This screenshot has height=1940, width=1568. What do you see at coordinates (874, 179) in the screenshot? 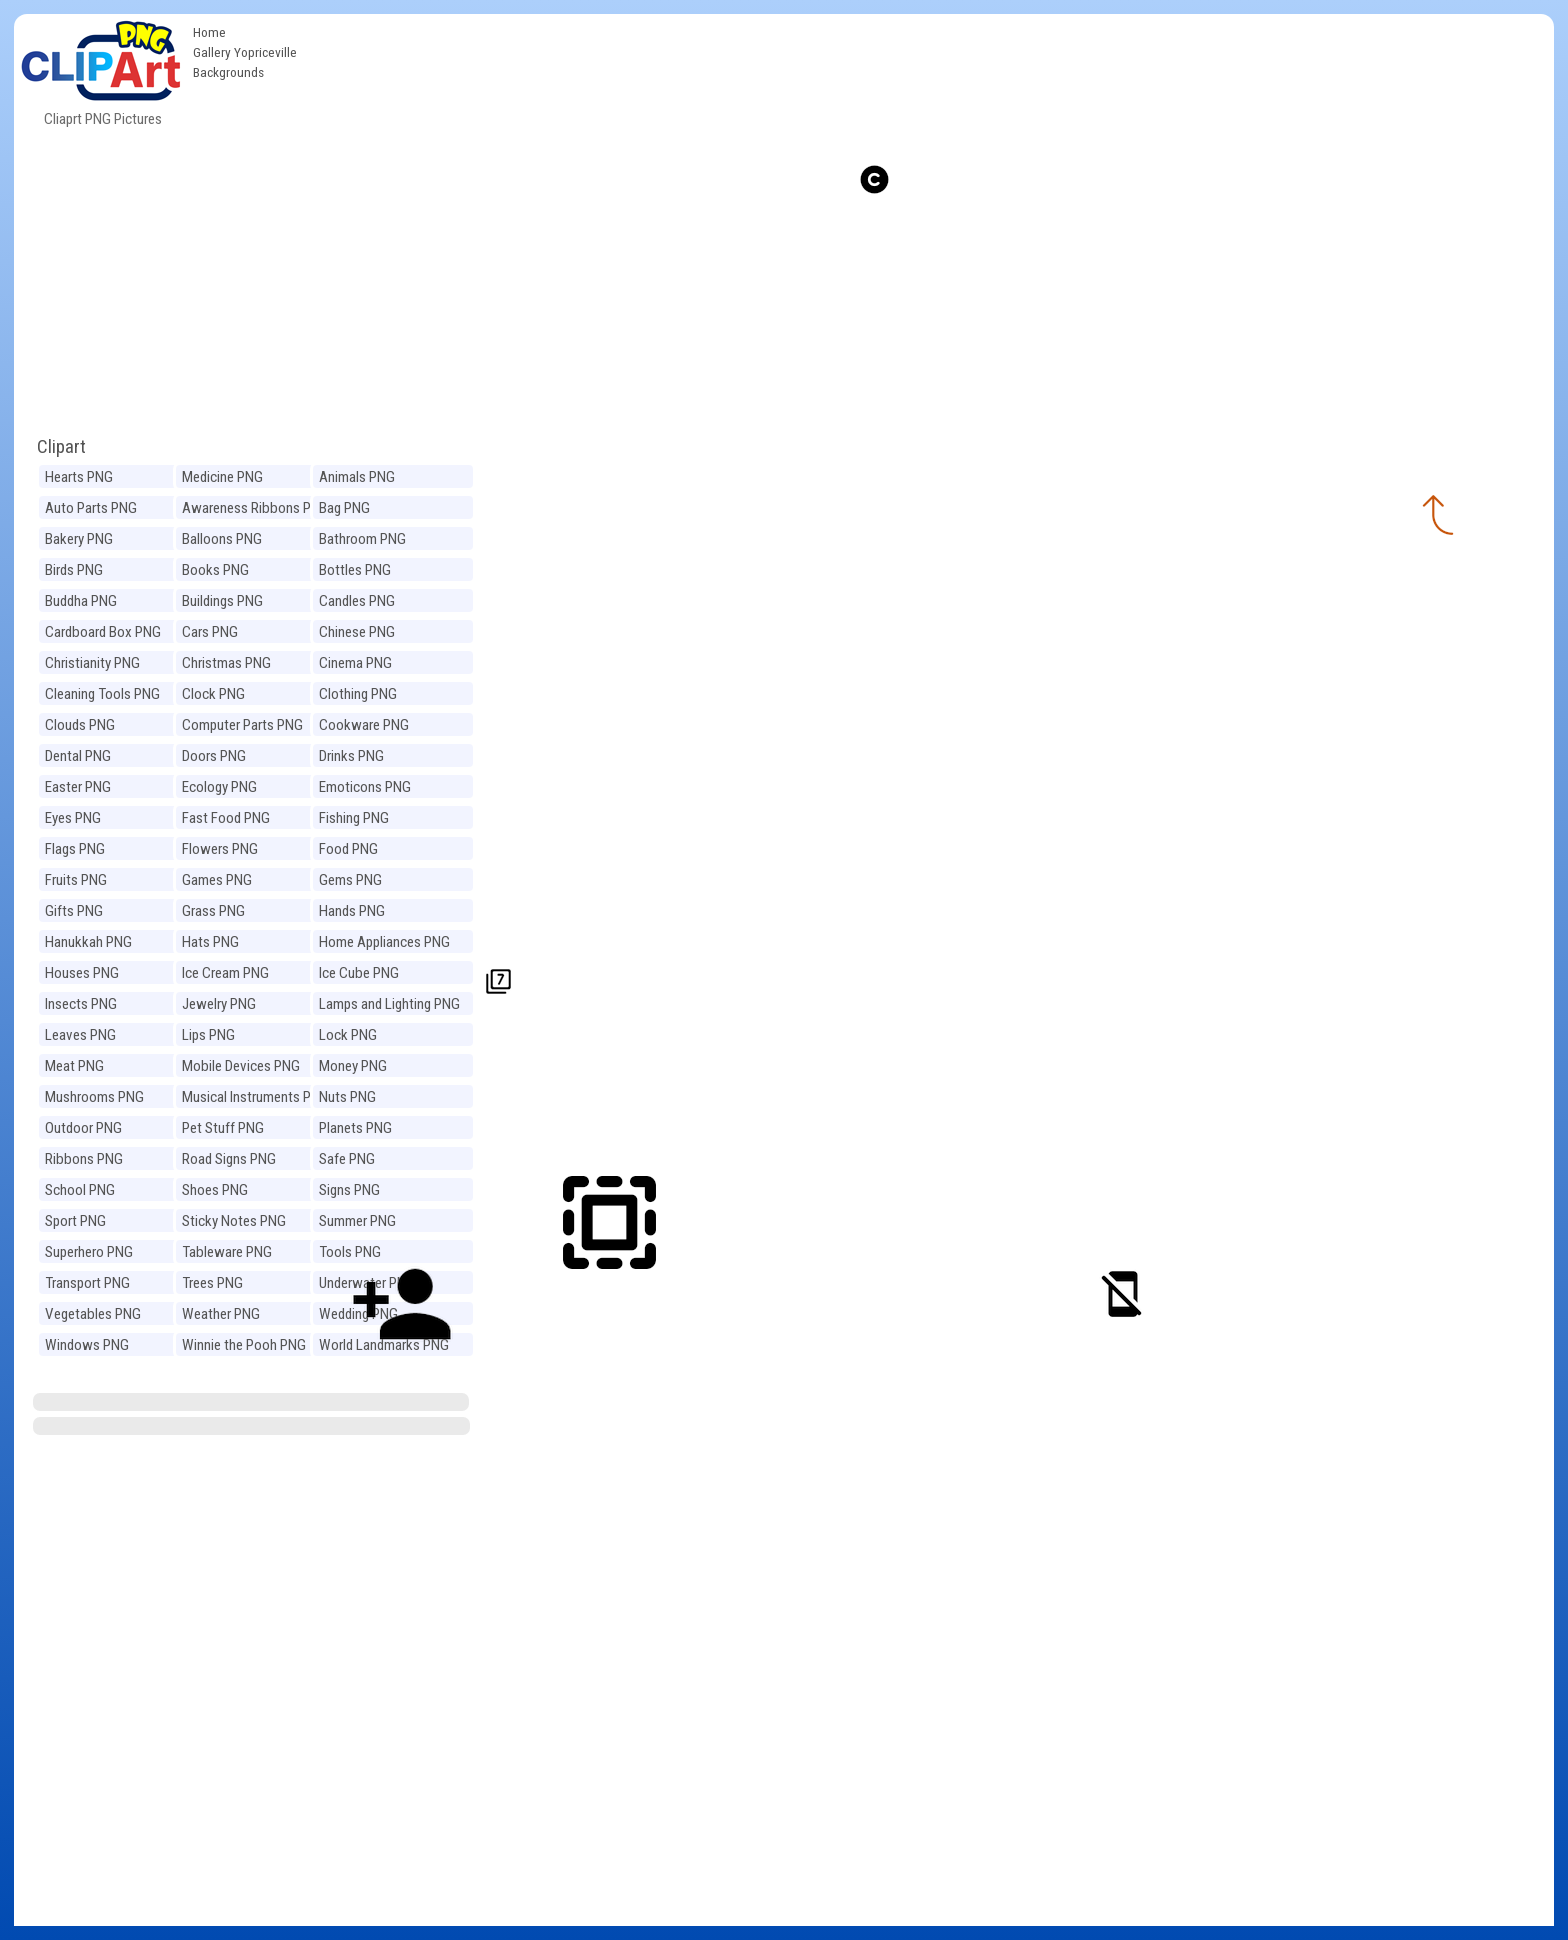
I see `indicates copyrighted content` at bounding box center [874, 179].